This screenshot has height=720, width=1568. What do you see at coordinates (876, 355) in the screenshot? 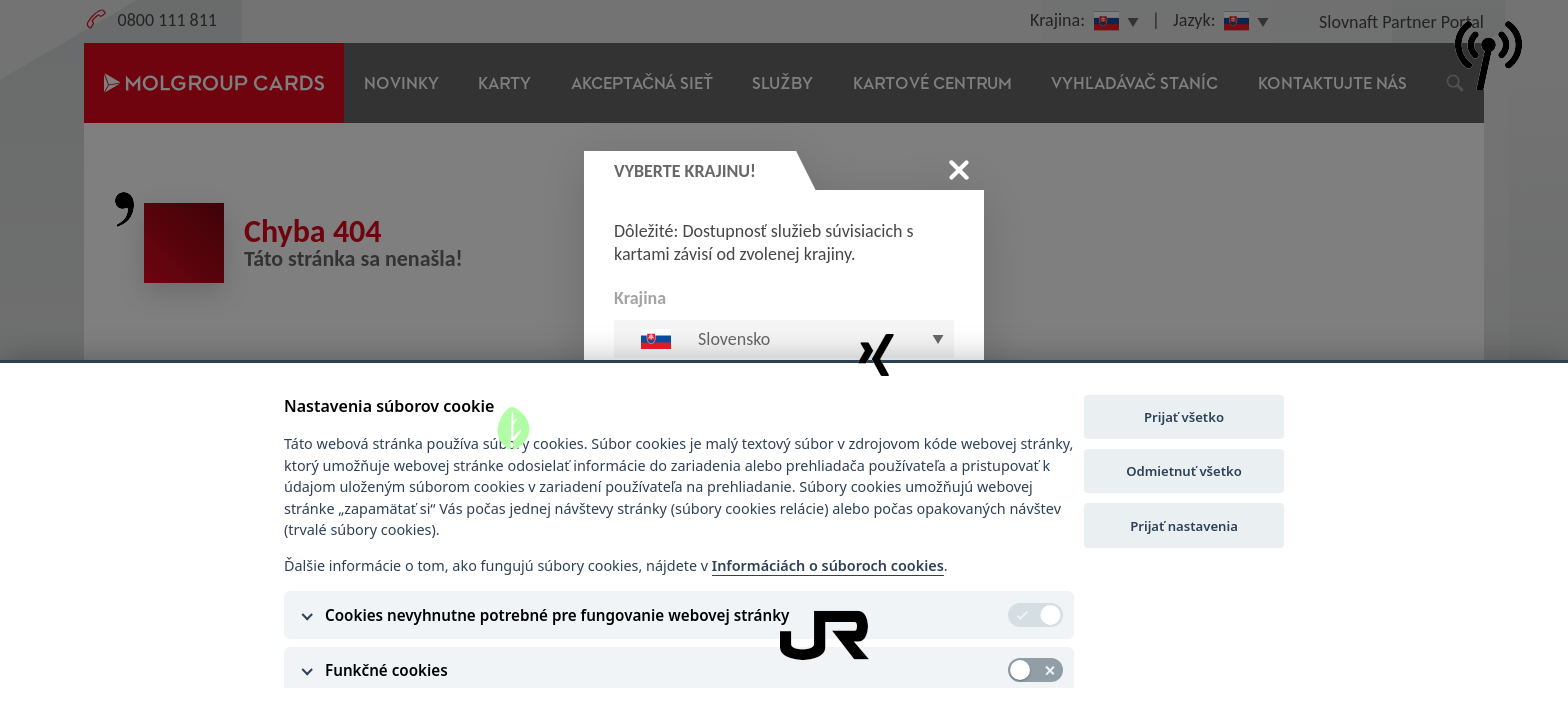
I see `link to Xing professional network profile` at bounding box center [876, 355].